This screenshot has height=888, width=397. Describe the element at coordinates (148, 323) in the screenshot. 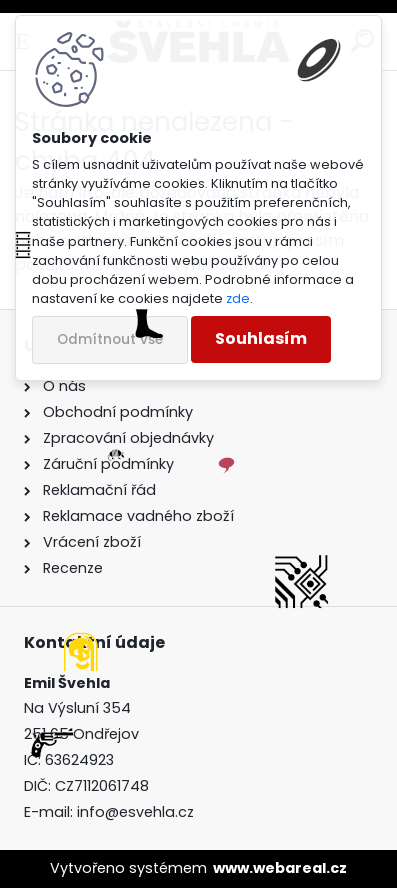

I see `indicates barefoot or no footwear required` at that location.